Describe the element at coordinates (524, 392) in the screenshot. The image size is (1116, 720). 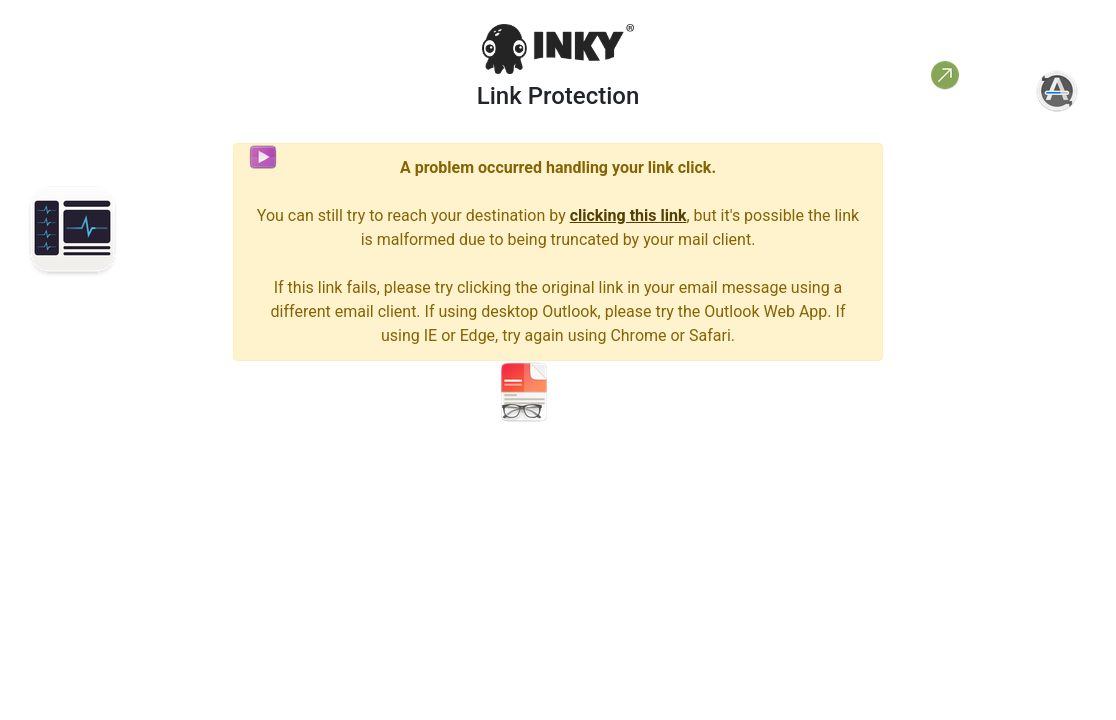
I see `open the papers document reader app` at that location.